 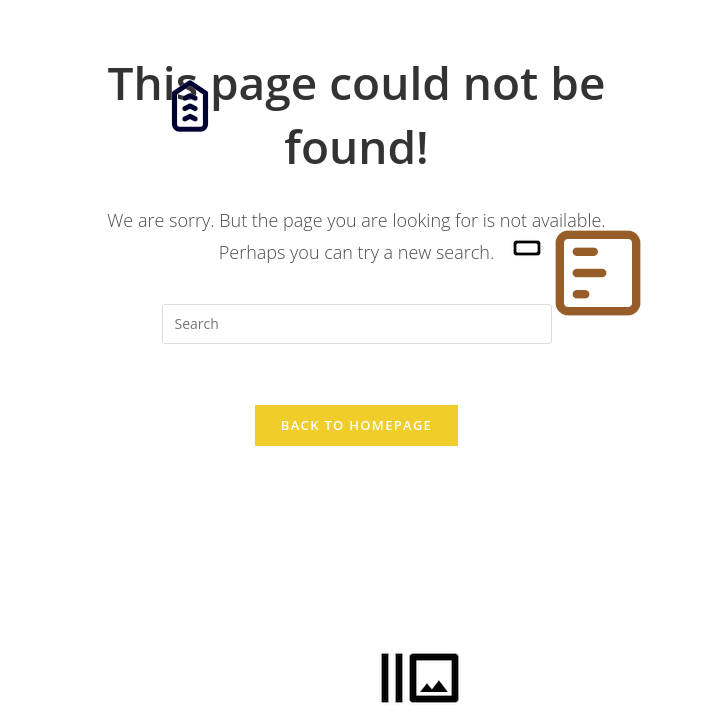 I want to click on enable burst mode for rapid photo capture, so click(x=420, y=678).